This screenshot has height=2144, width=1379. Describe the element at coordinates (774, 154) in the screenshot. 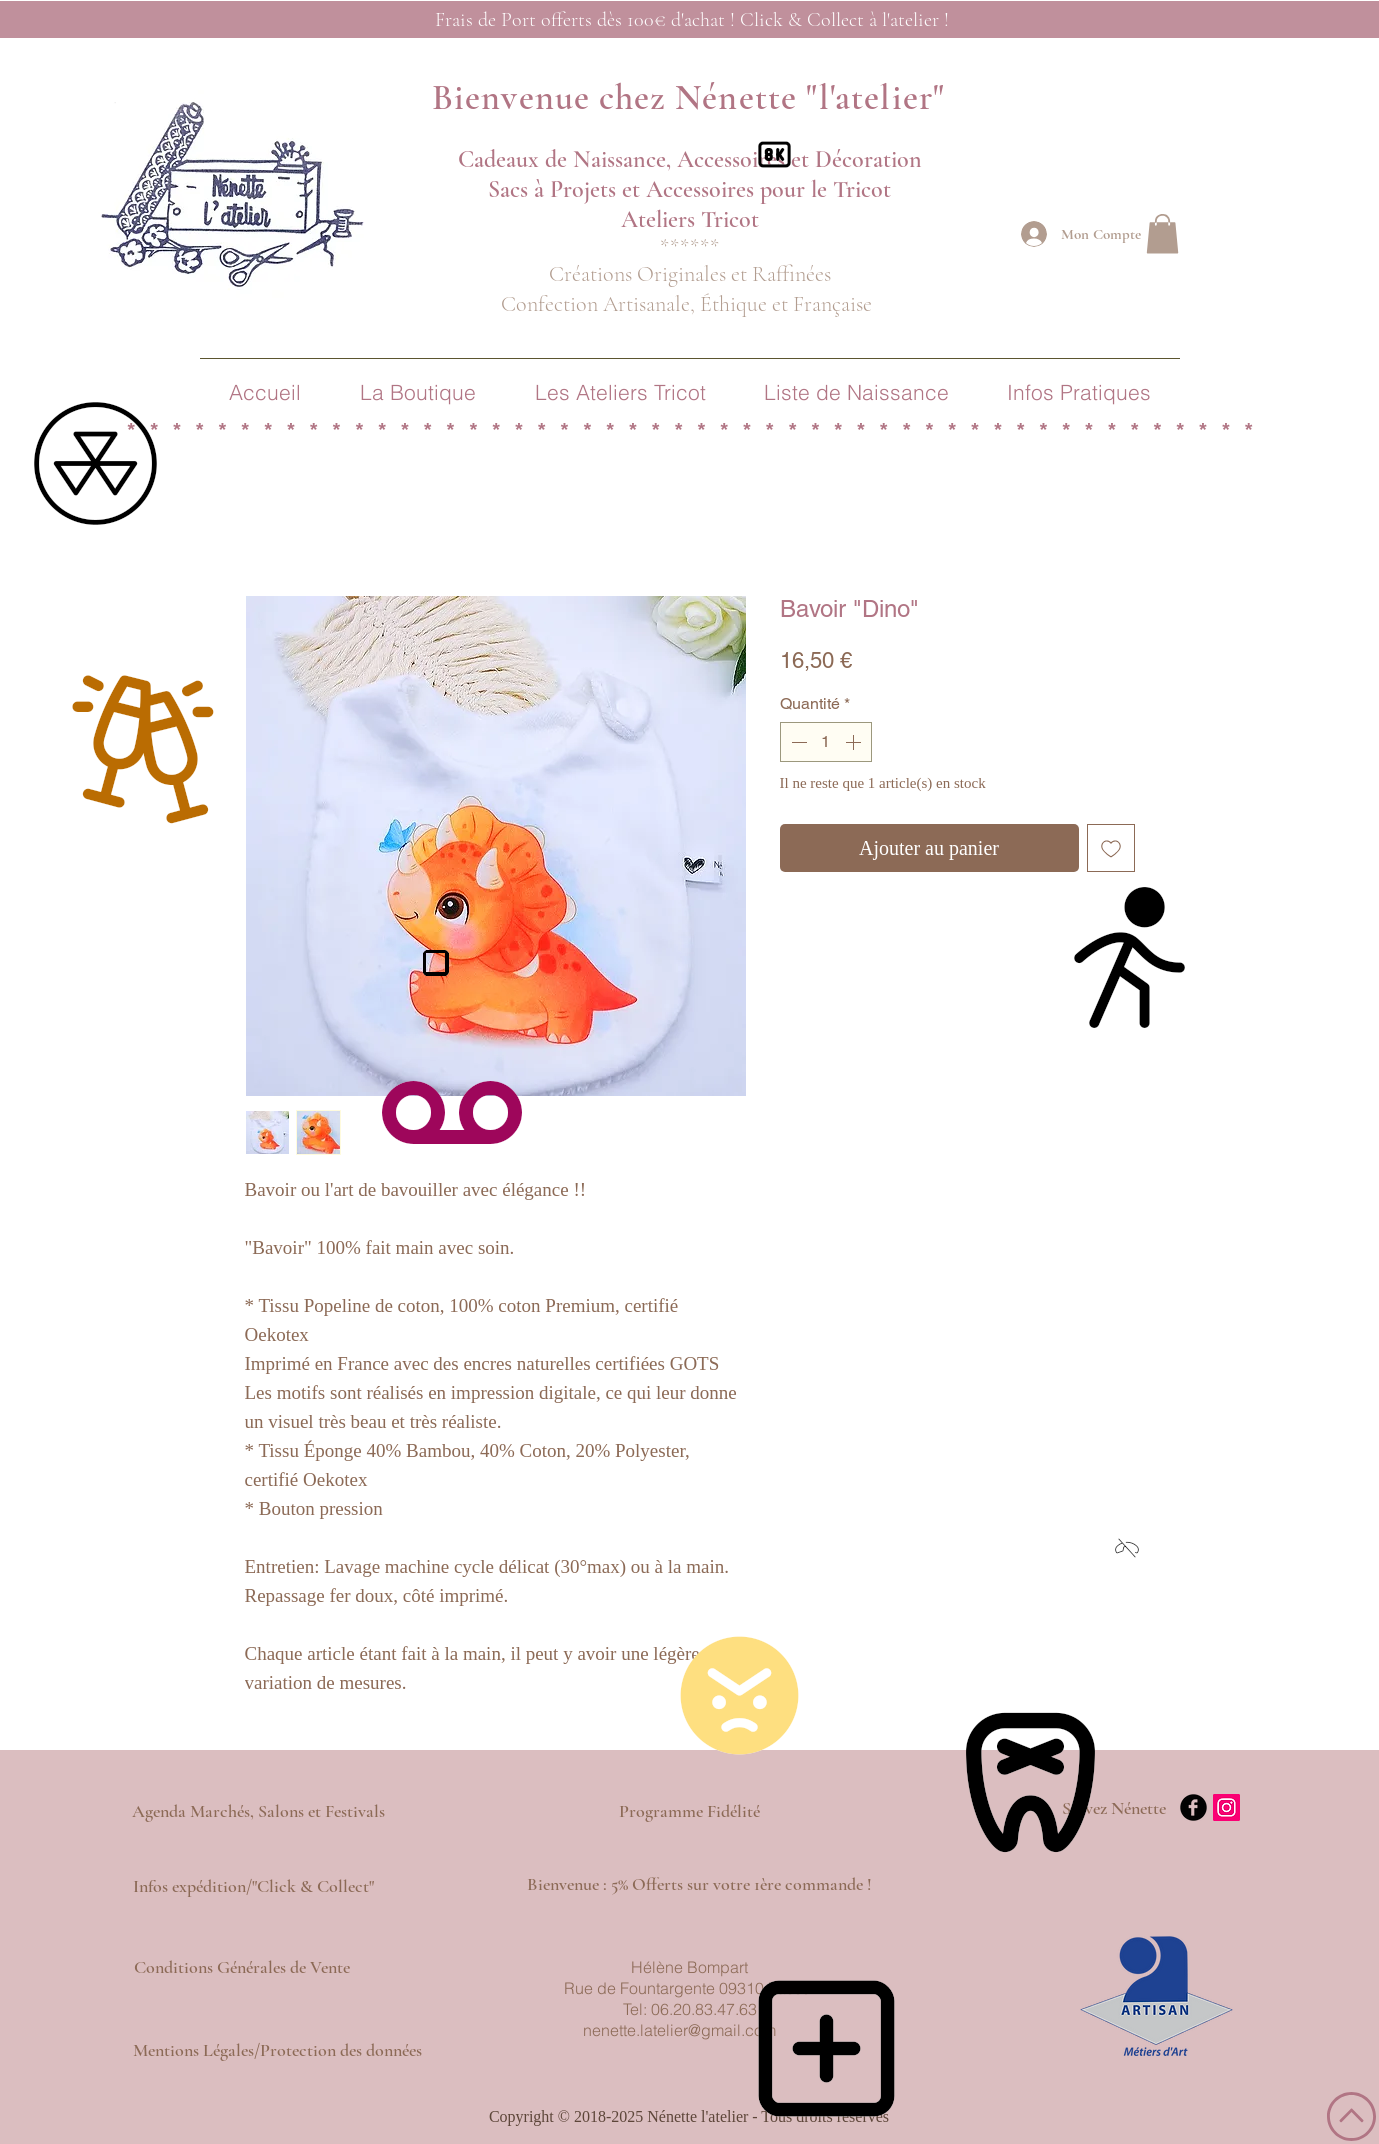

I see `indicates 8K video resolution quality` at that location.